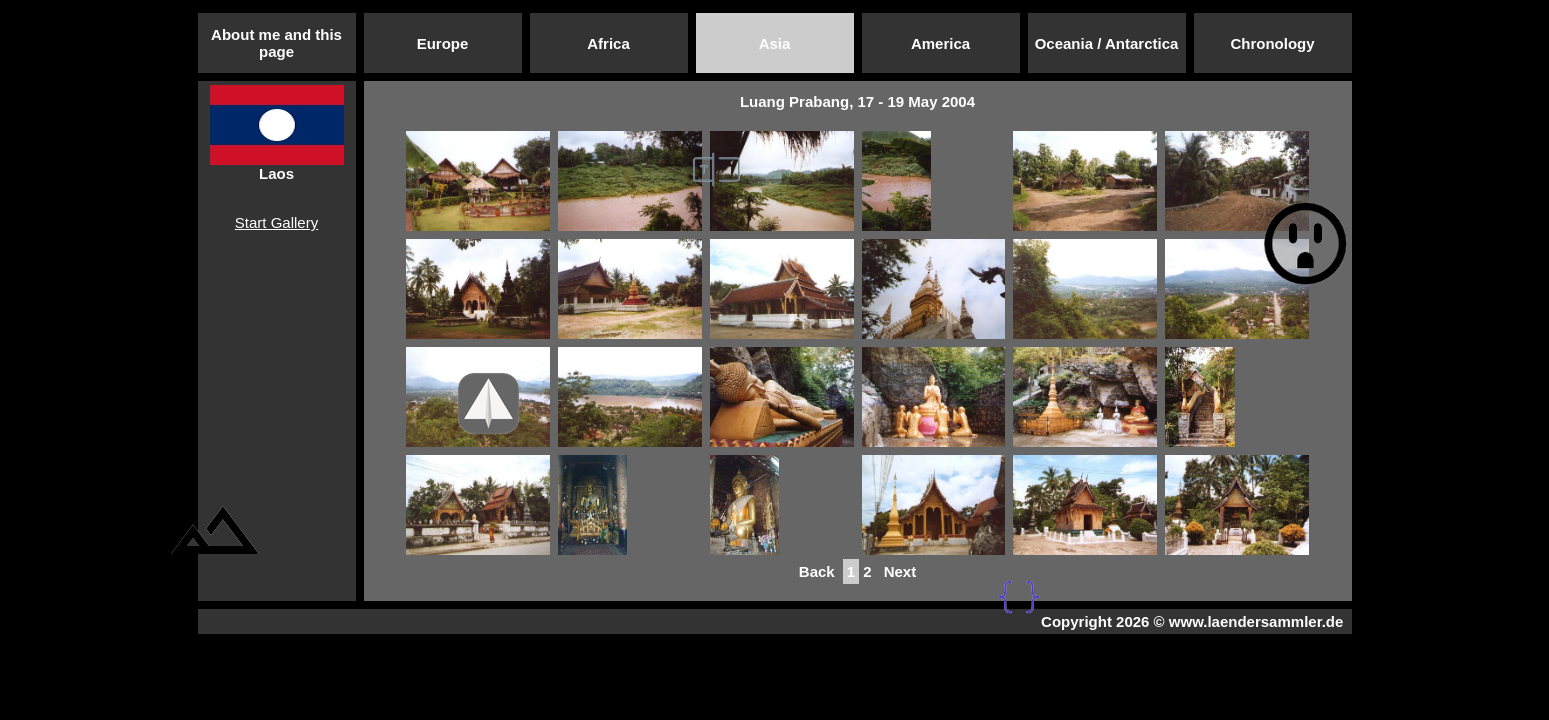 The height and width of the screenshot is (720, 1549). Describe the element at coordinates (1019, 597) in the screenshot. I see `view or edit code` at that location.